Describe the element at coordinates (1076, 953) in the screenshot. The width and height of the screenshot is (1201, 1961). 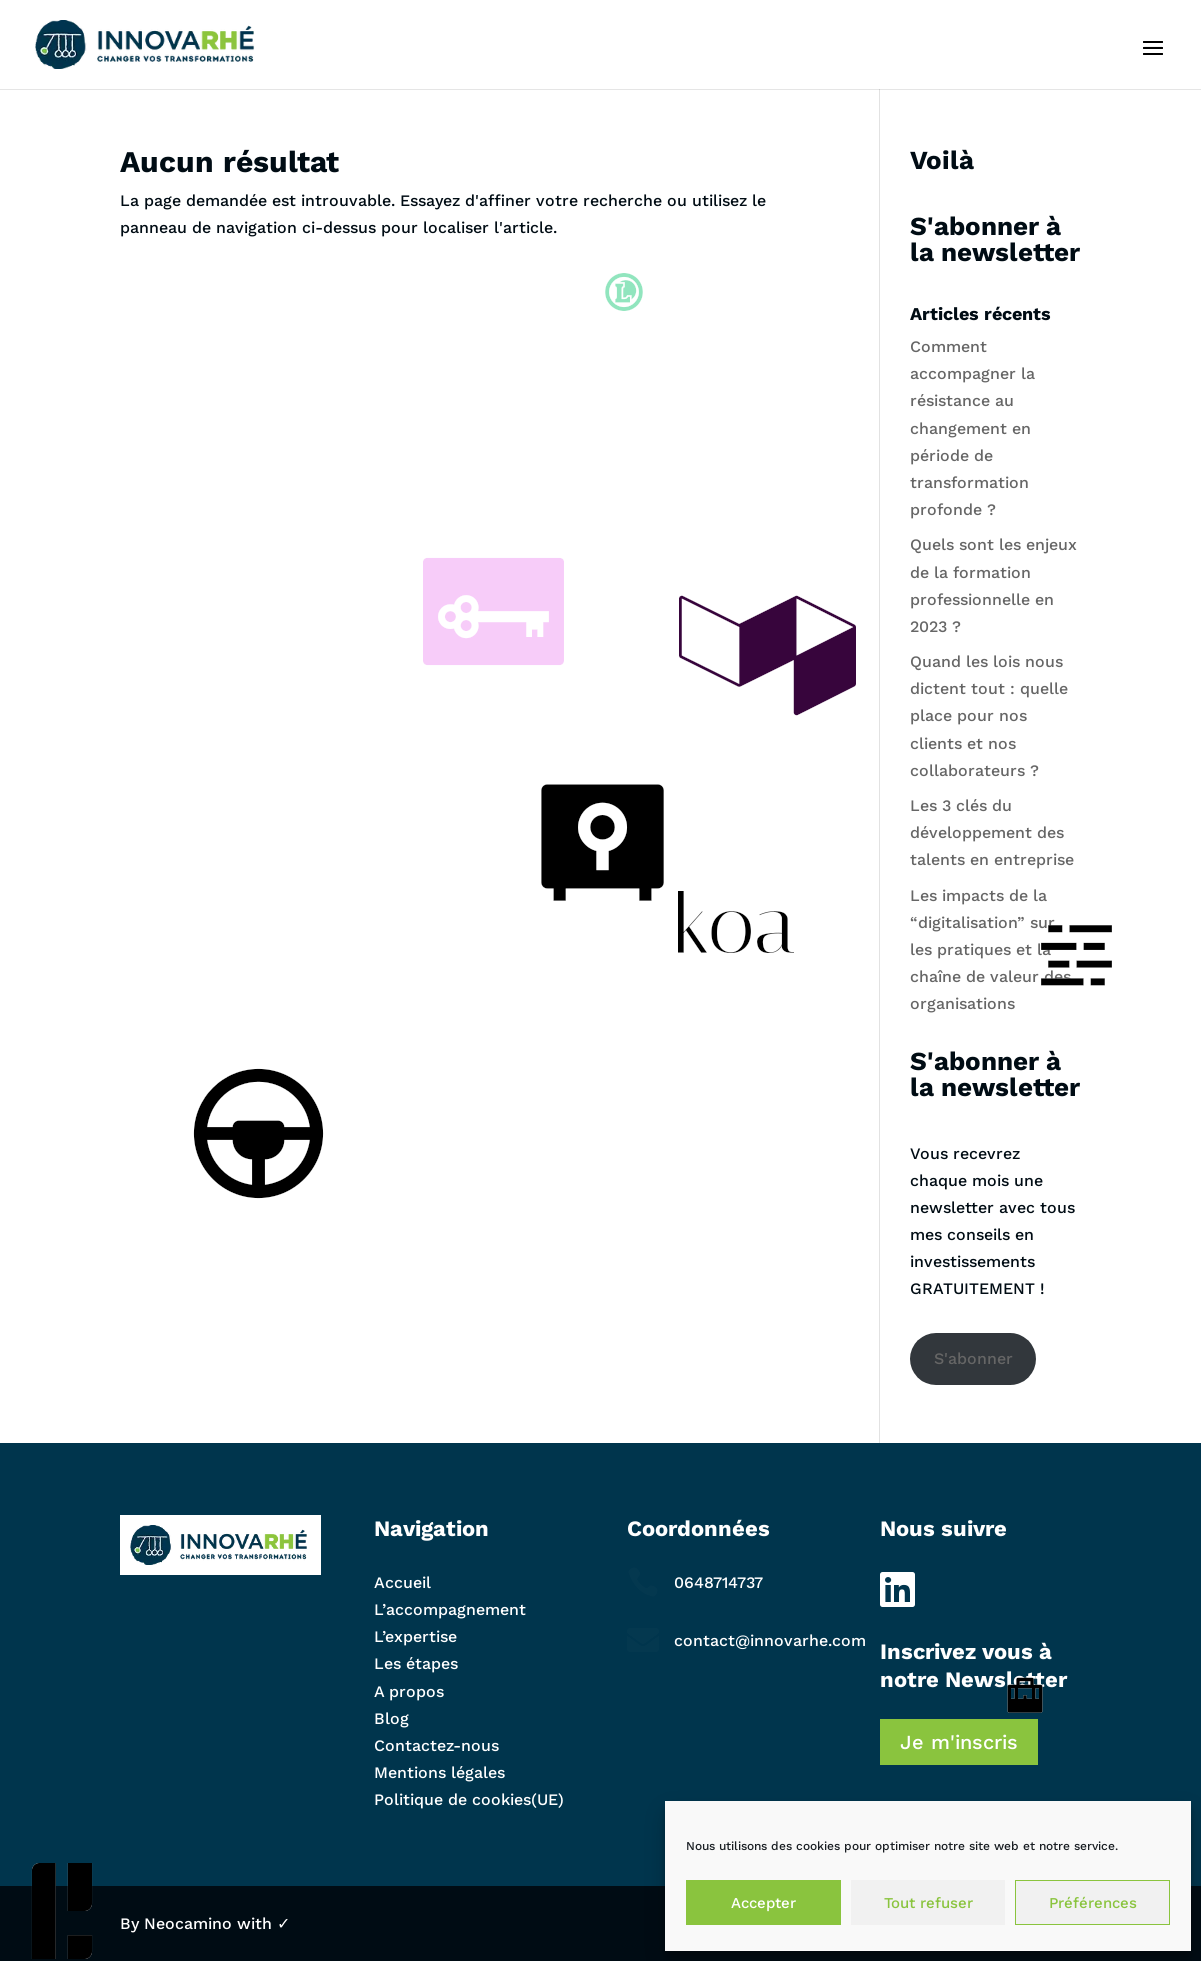
I see `indicates misty or foggy weather conditions` at that location.